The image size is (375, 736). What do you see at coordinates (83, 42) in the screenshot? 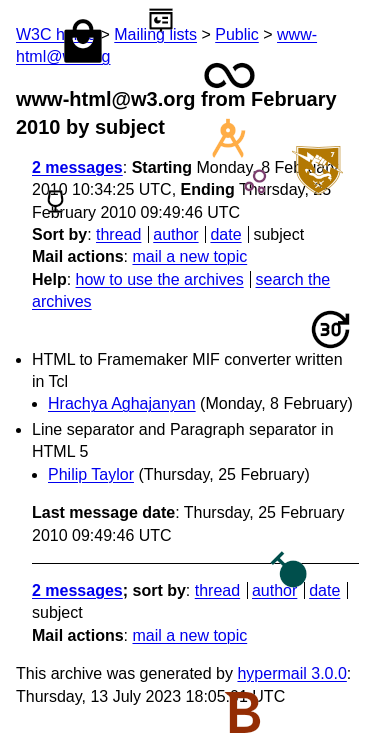
I see `view your shopping bag` at bounding box center [83, 42].